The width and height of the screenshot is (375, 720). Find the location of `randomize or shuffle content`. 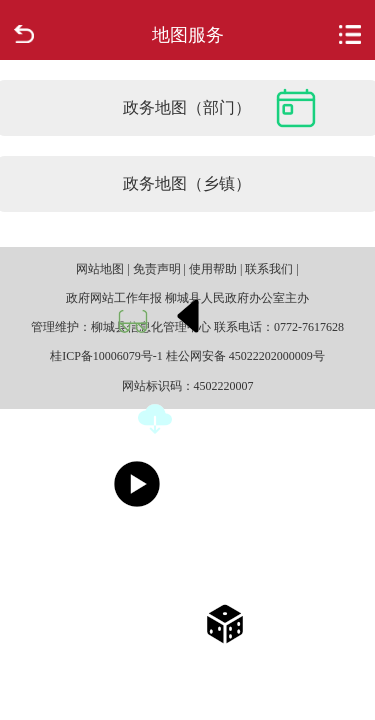

randomize or shuffle content is located at coordinates (225, 624).